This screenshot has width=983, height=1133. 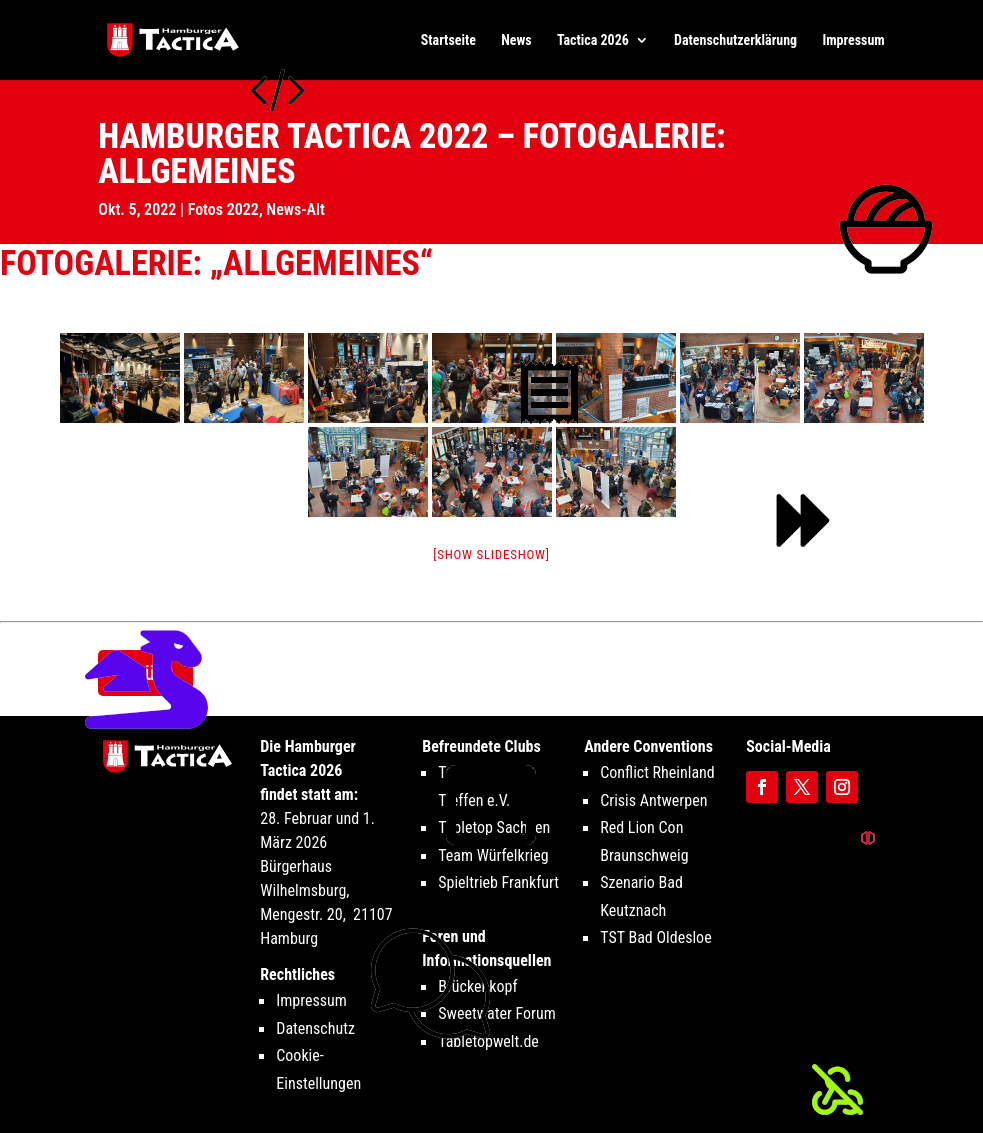 What do you see at coordinates (277, 90) in the screenshot?
I see `view or edit source code` at bounding box center [277, 90].